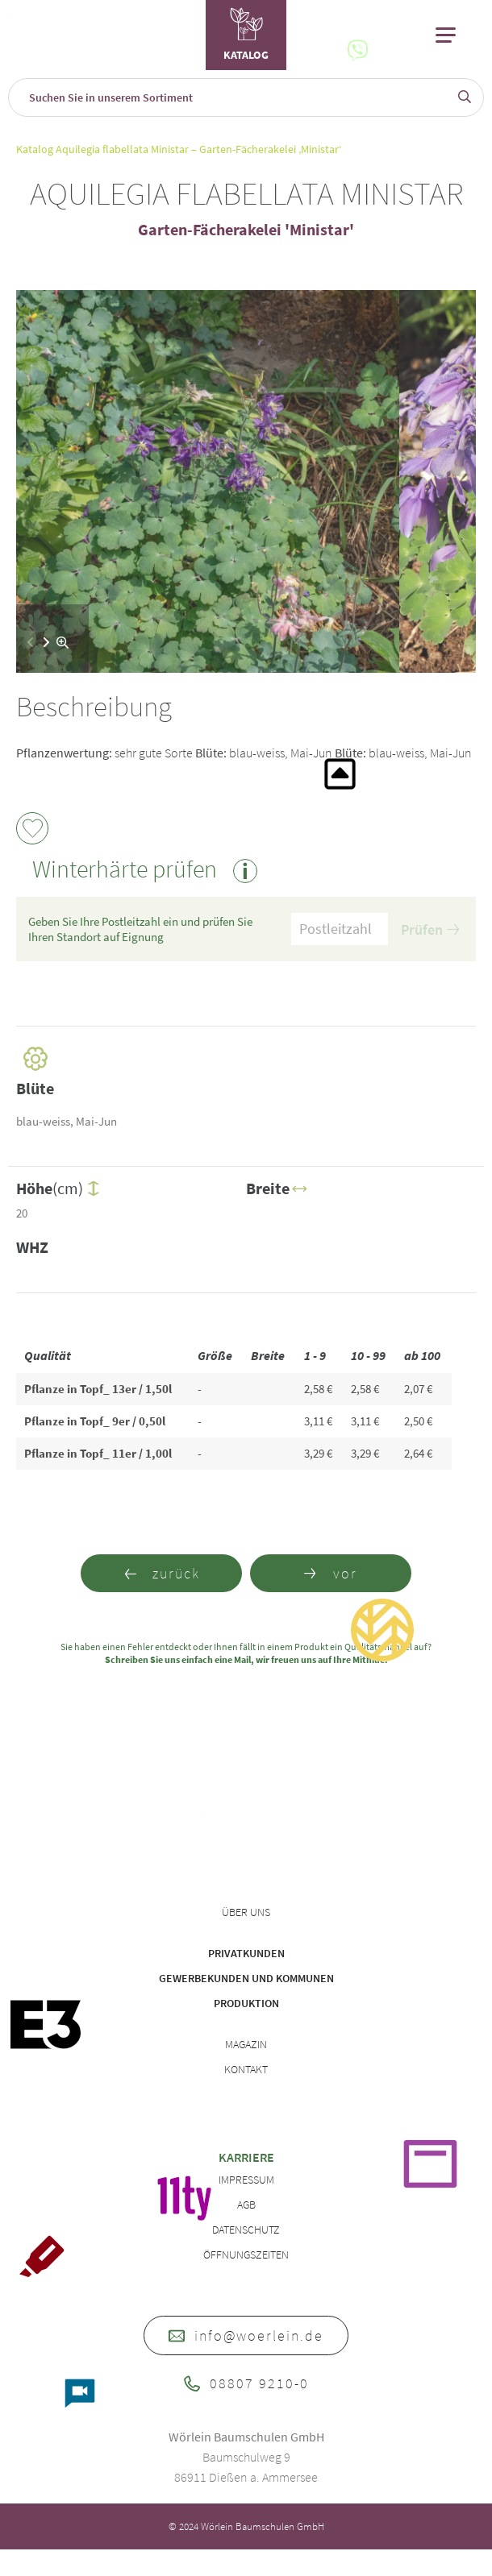 The height and width of the screenshot is (2576, 492). What do you see at coordinates (45, 2024) in the screenshot?
I see `E3 (Electronic Entertainment Expo) logo` at bounding box center [45, 2024].